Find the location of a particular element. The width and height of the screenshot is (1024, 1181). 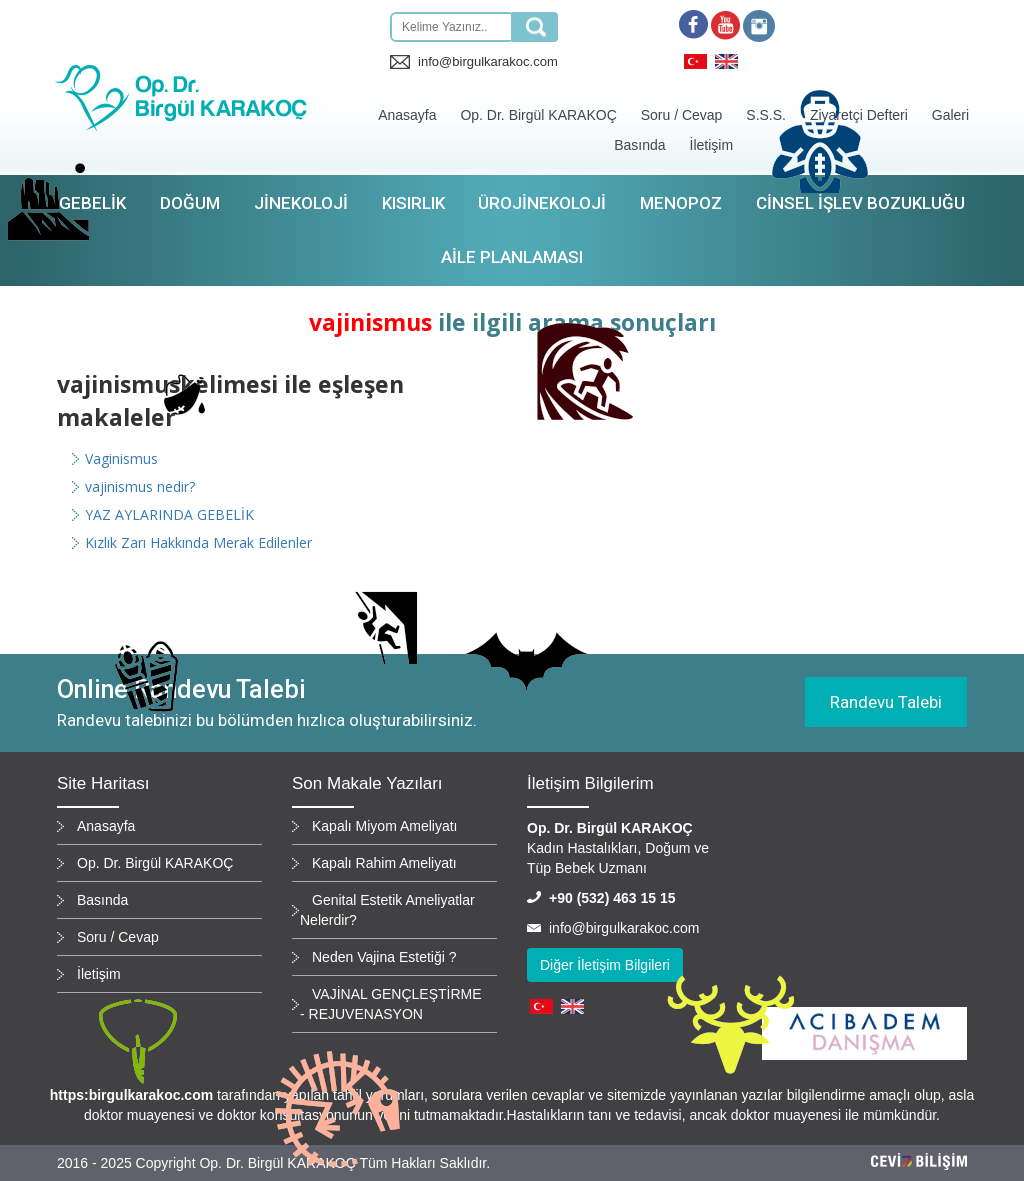

navigate to Monument Valley game is located at coordinates (48, 199).